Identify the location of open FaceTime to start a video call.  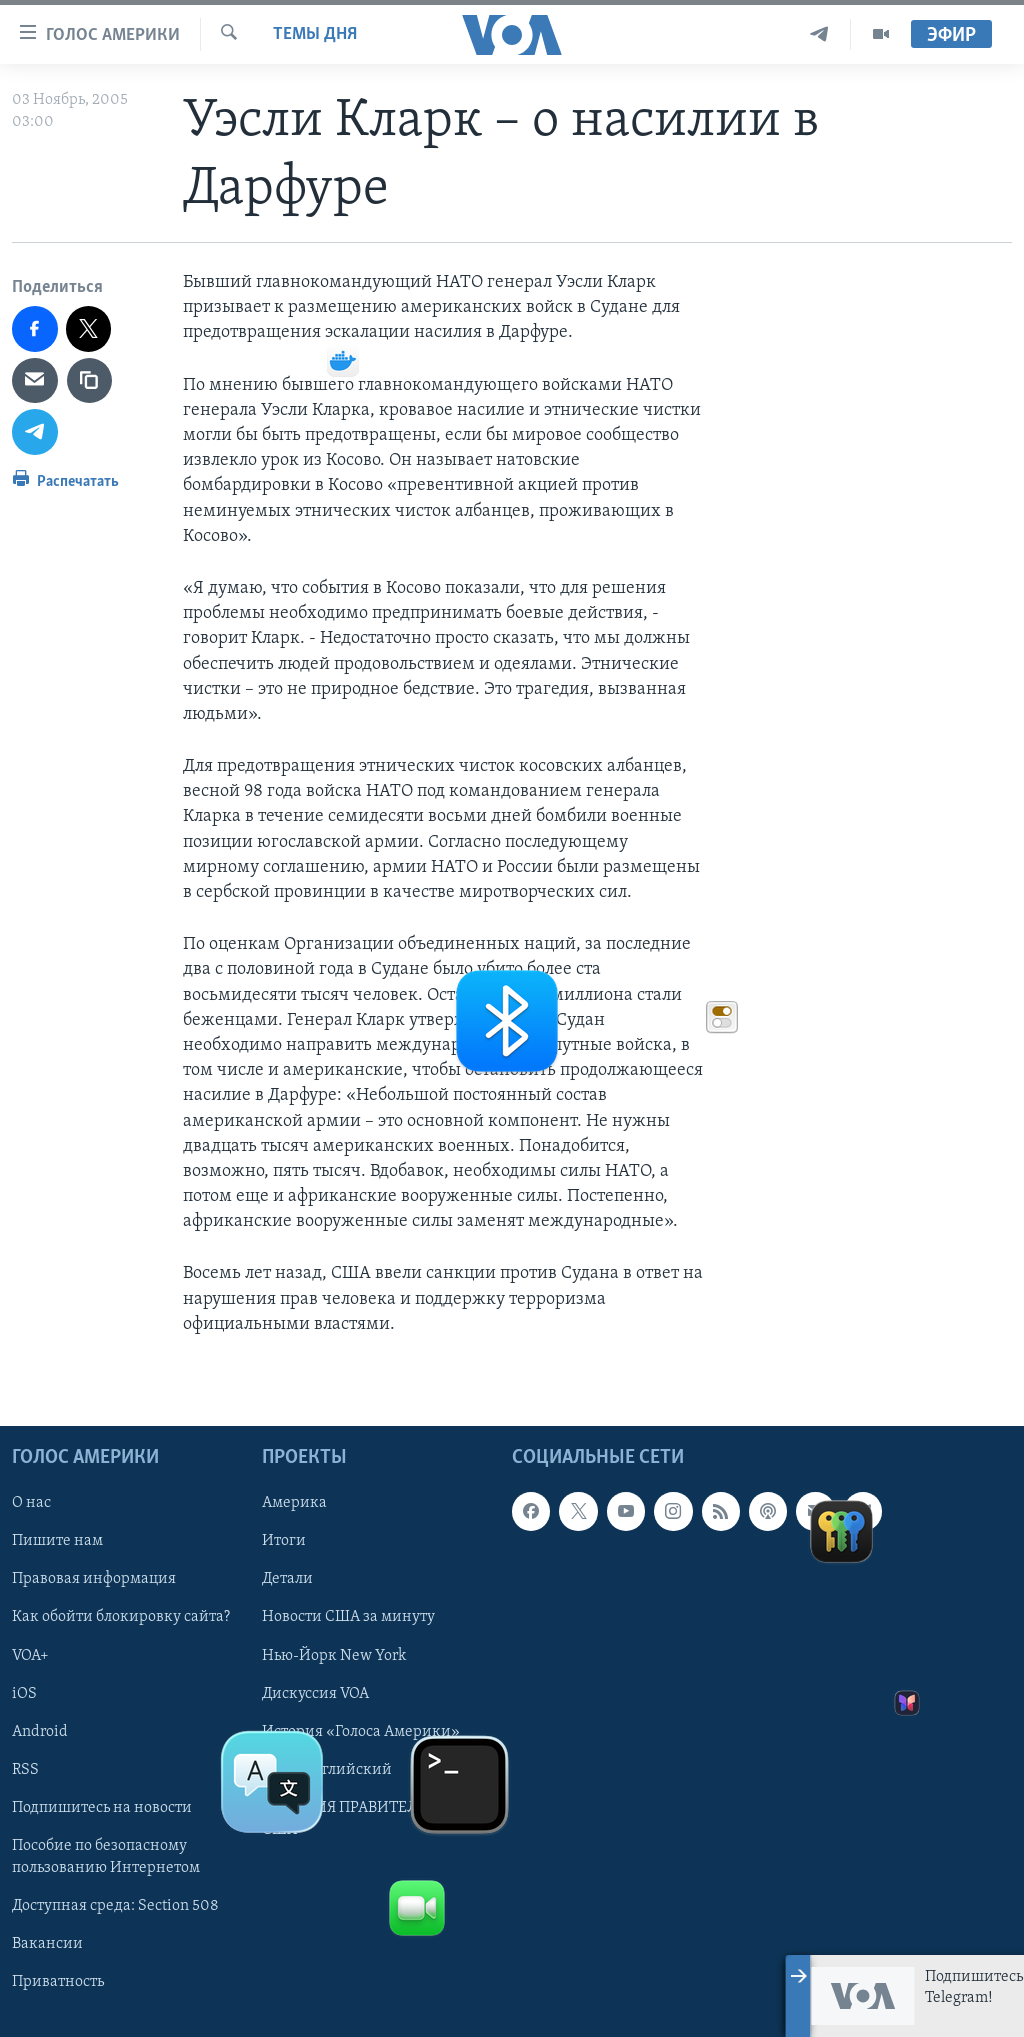
(417, 1908).